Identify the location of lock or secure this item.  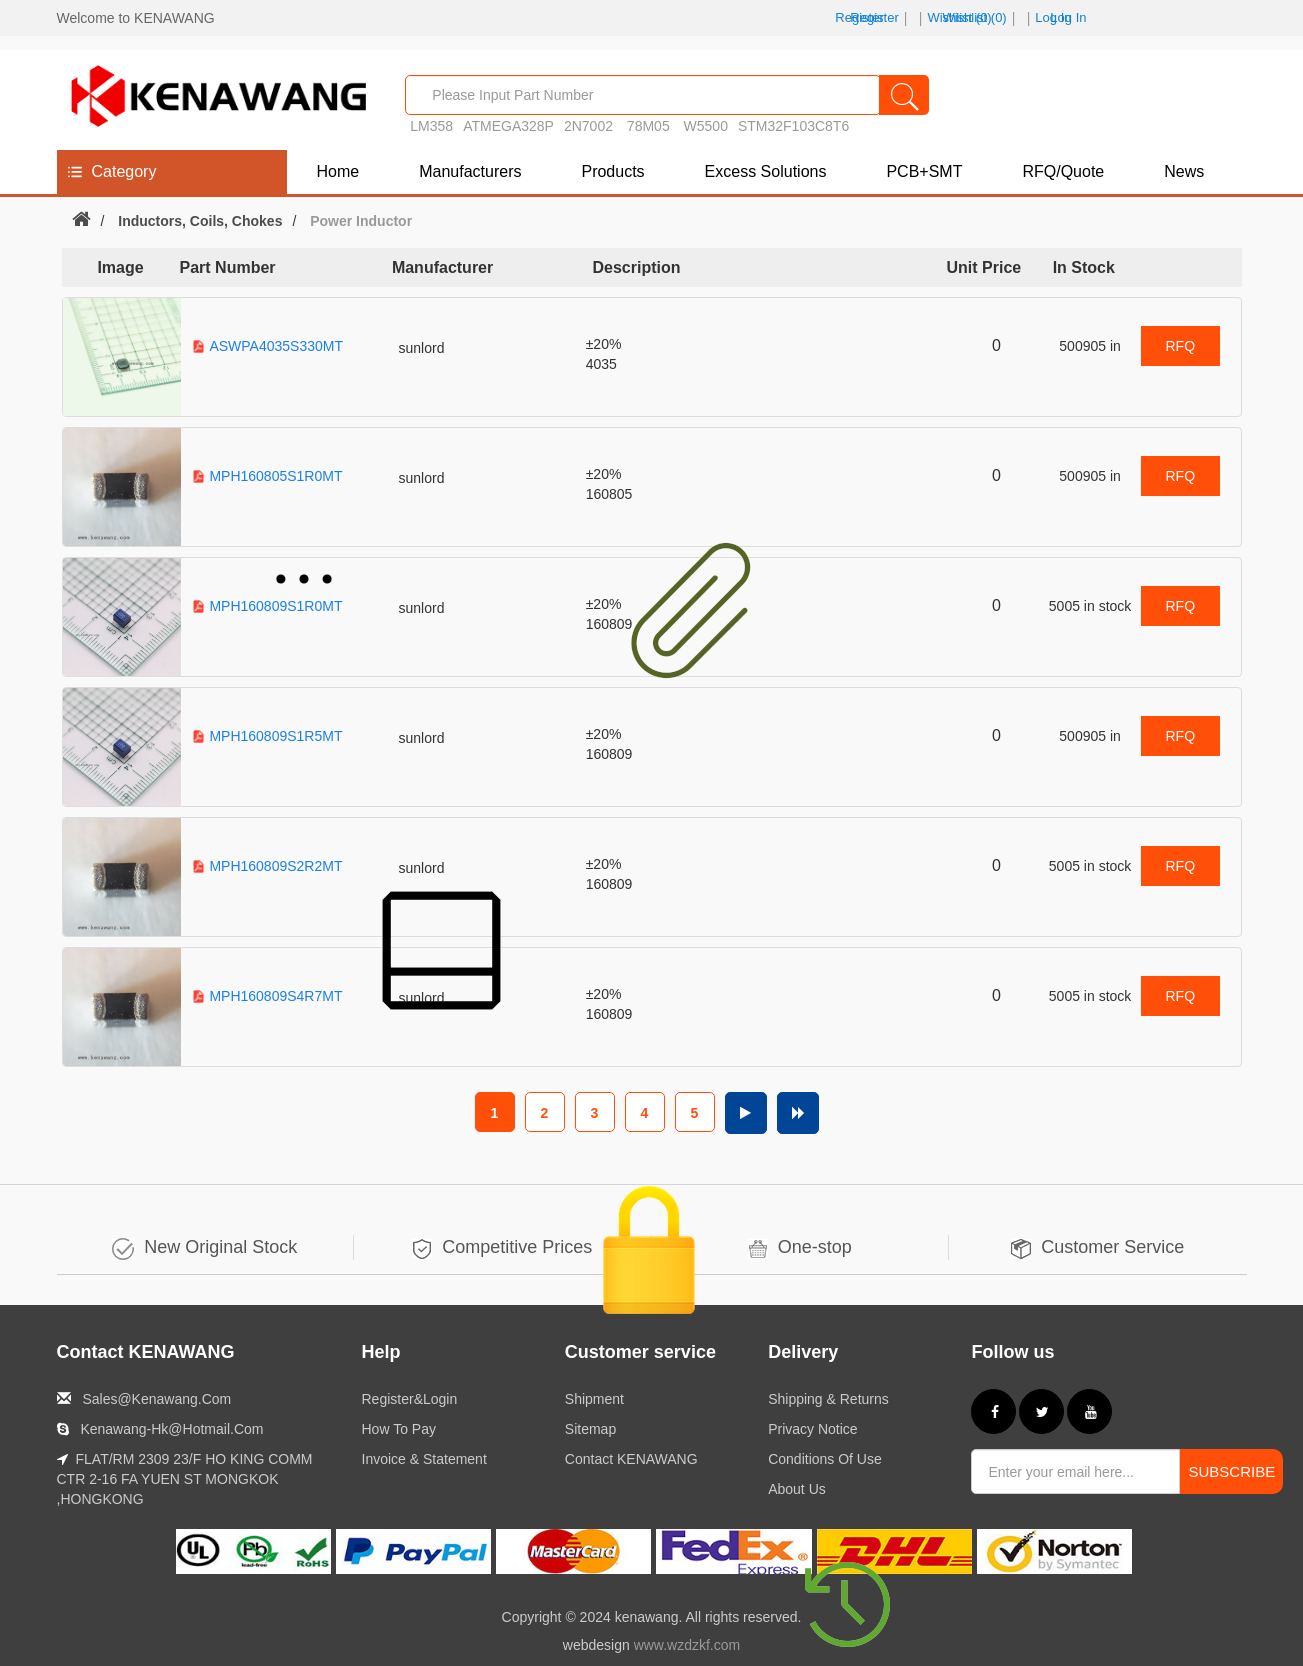
(649, 1250).